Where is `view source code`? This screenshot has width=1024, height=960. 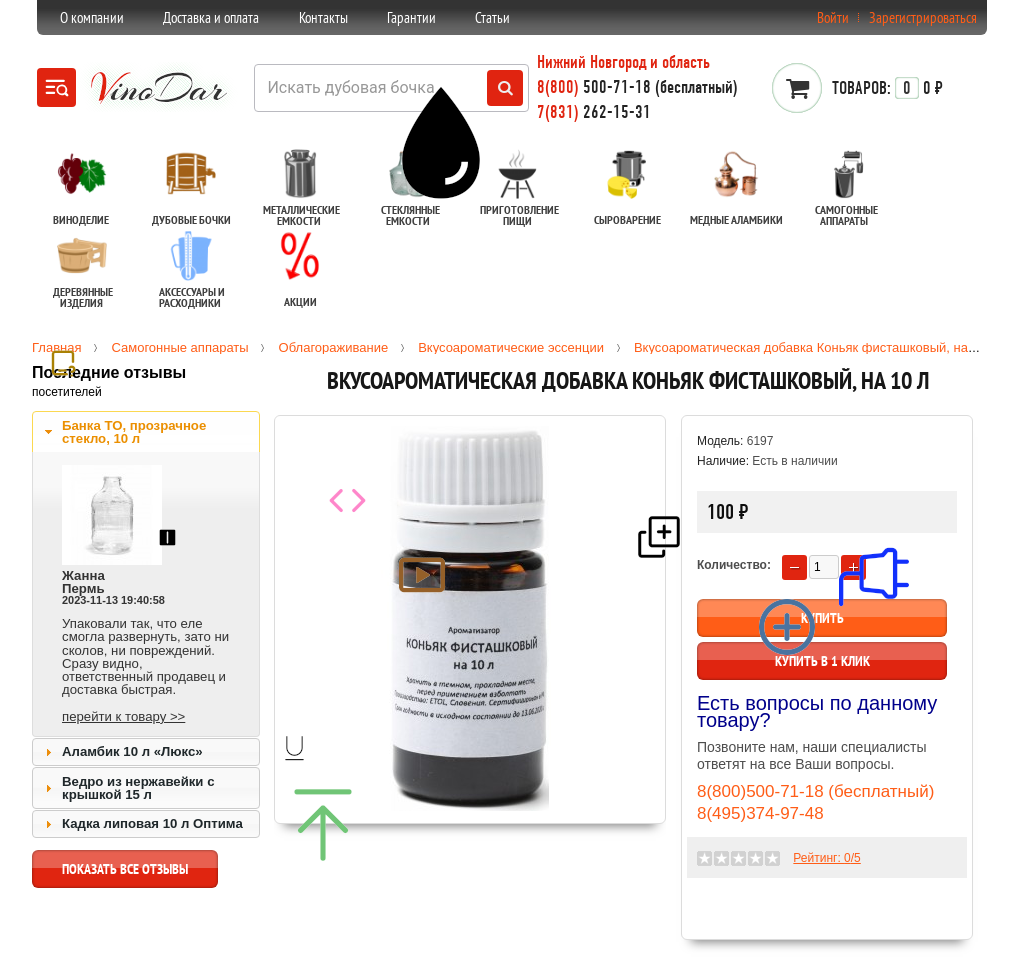
view source code is located at coordinates (347, 500).